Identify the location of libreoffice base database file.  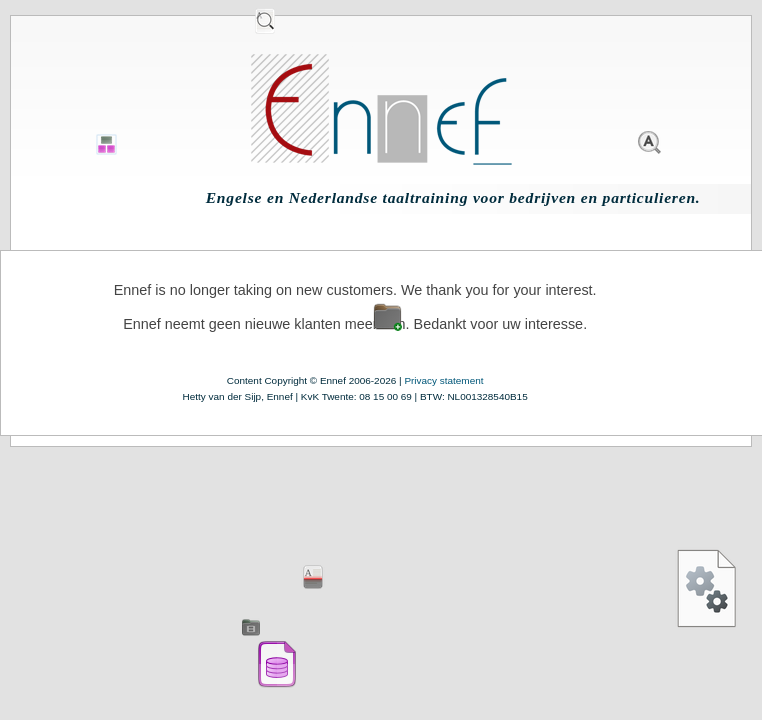
(277, 664).